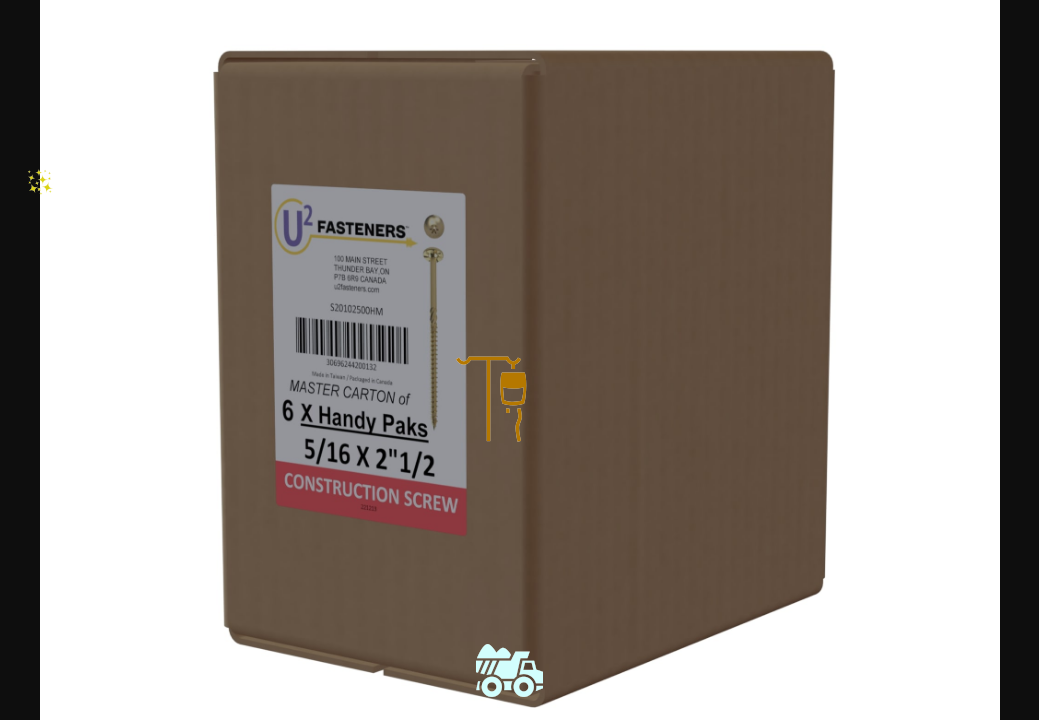 The width and height of the screenshot is (1039, 720). Describe the element at coordinates (495, 395) in the screenshot. I see `access medical or health-related features` at that location.